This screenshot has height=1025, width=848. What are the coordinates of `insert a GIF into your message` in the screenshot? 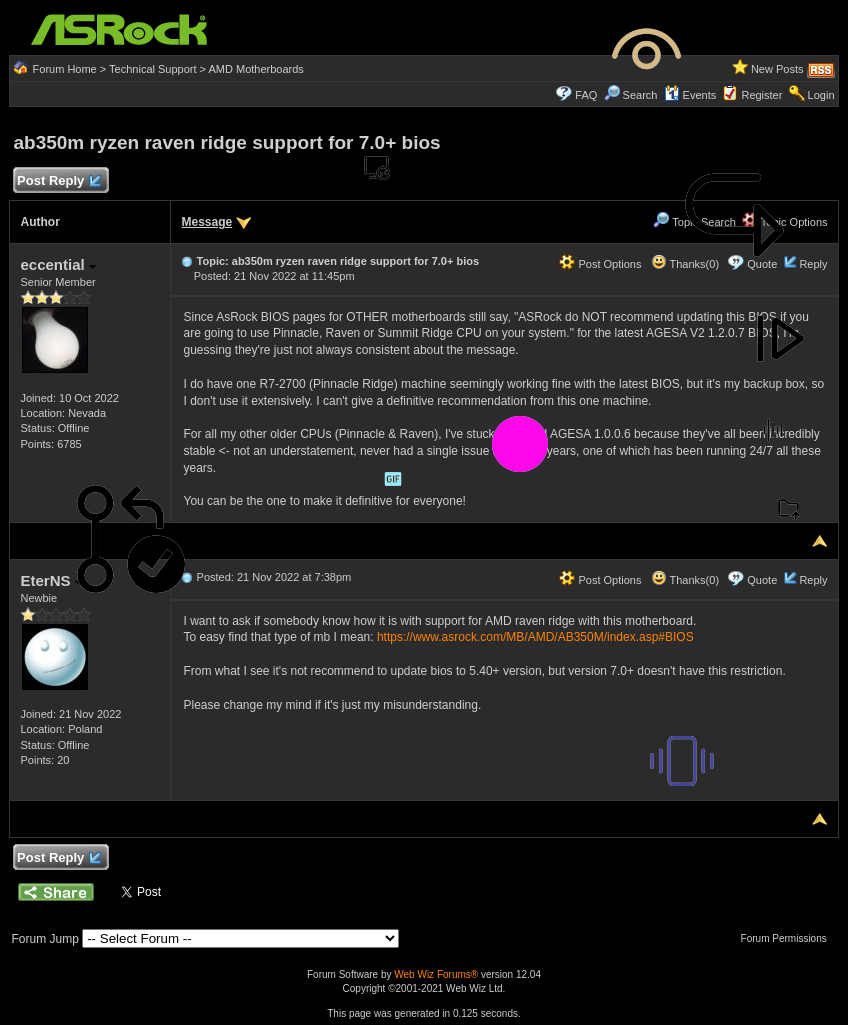 It's located at (393, 479).